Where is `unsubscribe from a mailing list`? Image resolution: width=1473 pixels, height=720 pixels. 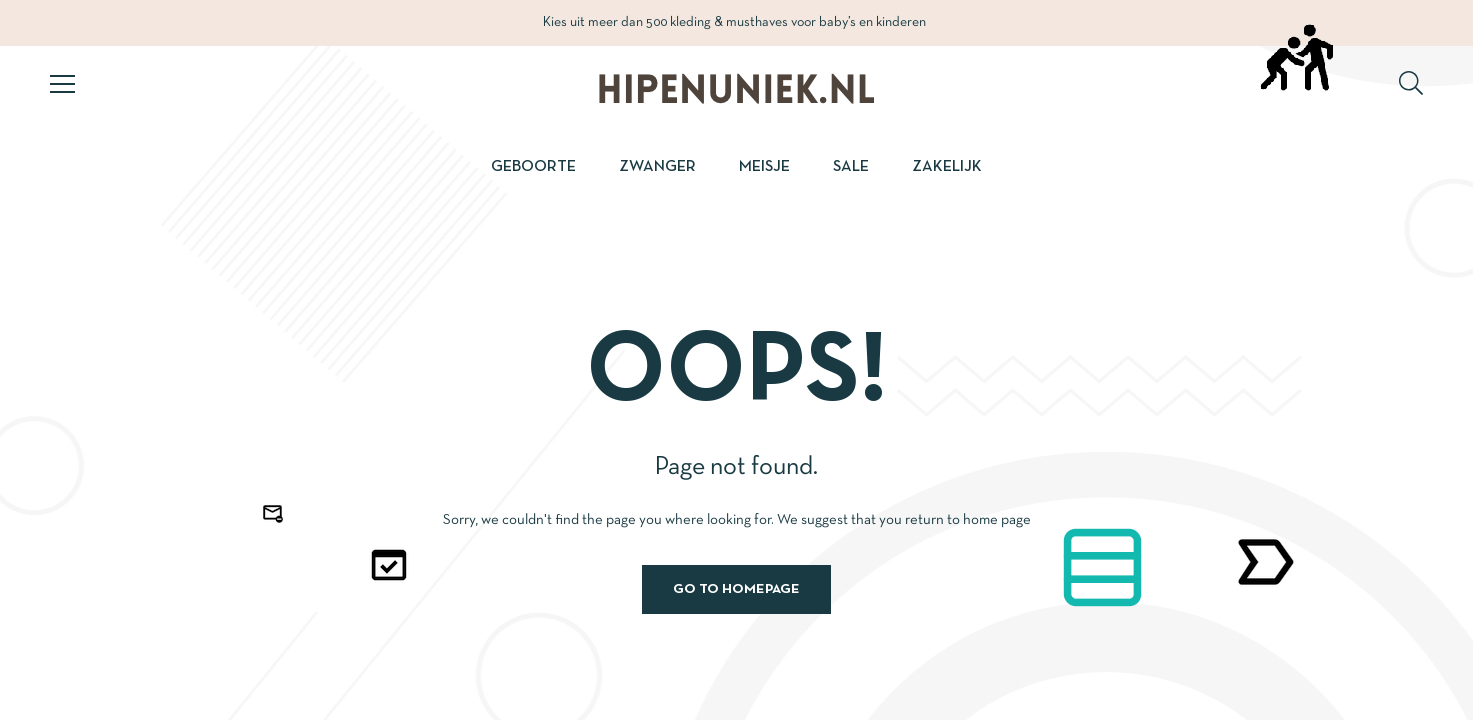
unsubscribe from a mailing list is located at coordinates (272, 514).